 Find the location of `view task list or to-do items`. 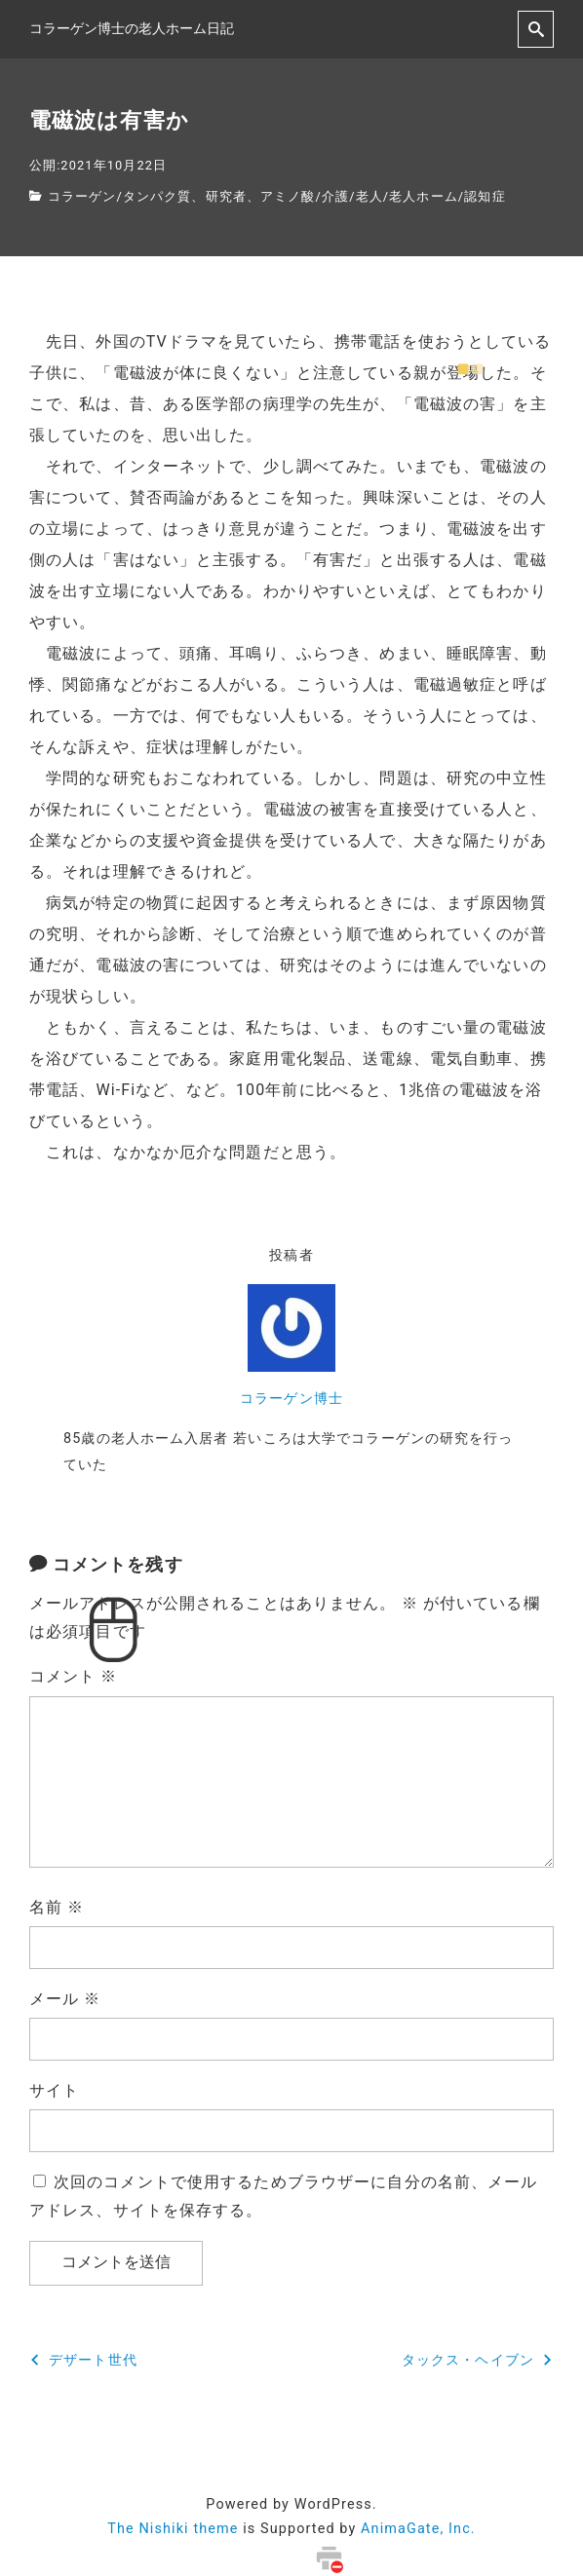

view task list or to-do items is located at coordinates (470, 370).